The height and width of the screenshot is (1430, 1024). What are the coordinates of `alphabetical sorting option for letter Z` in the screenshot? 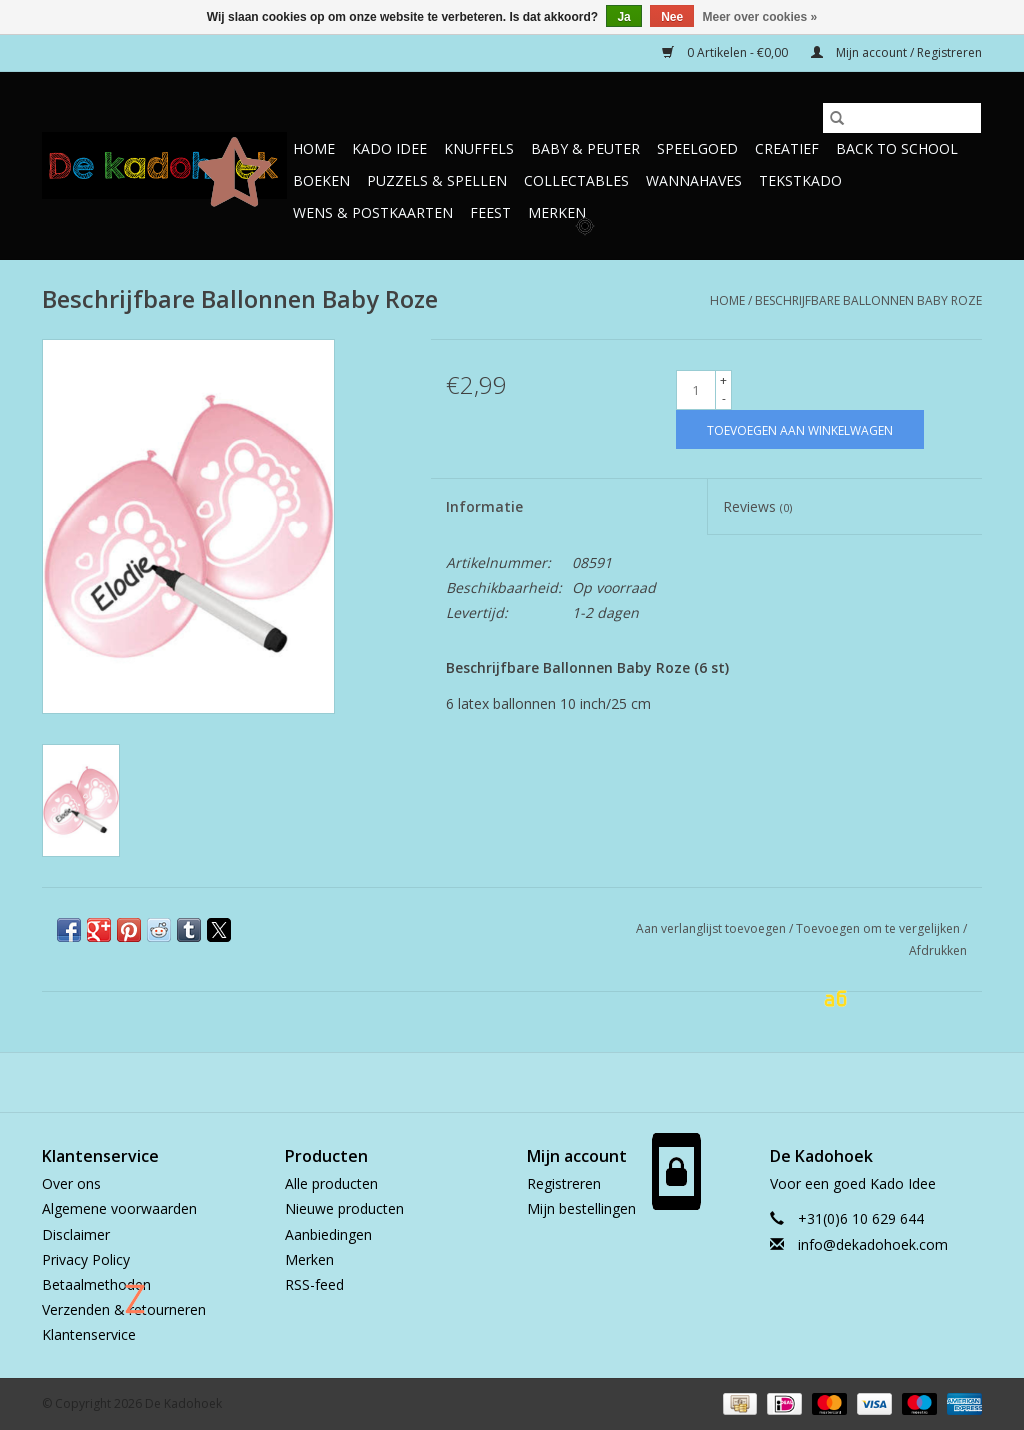 It's located at (135, 1299).